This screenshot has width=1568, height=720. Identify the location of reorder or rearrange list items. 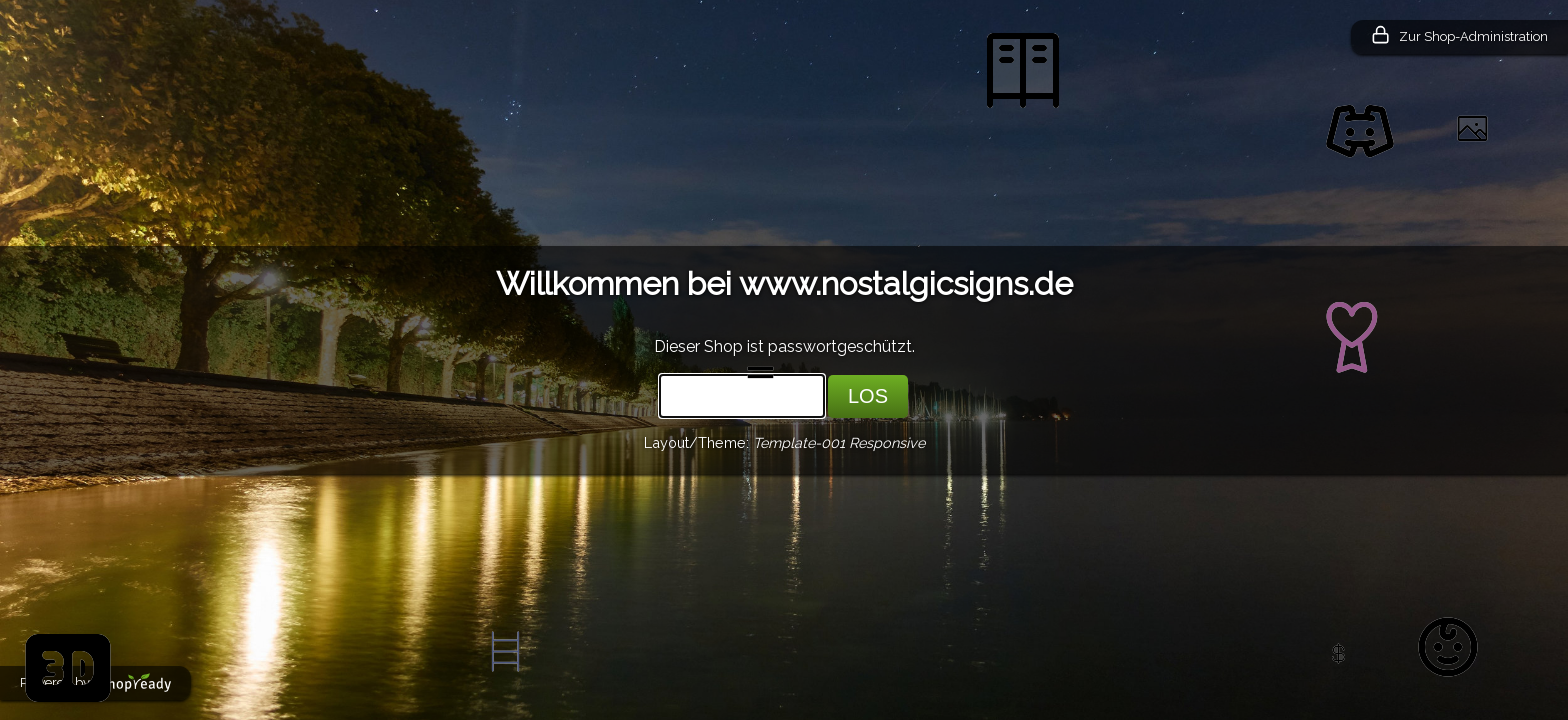
(760, 372).